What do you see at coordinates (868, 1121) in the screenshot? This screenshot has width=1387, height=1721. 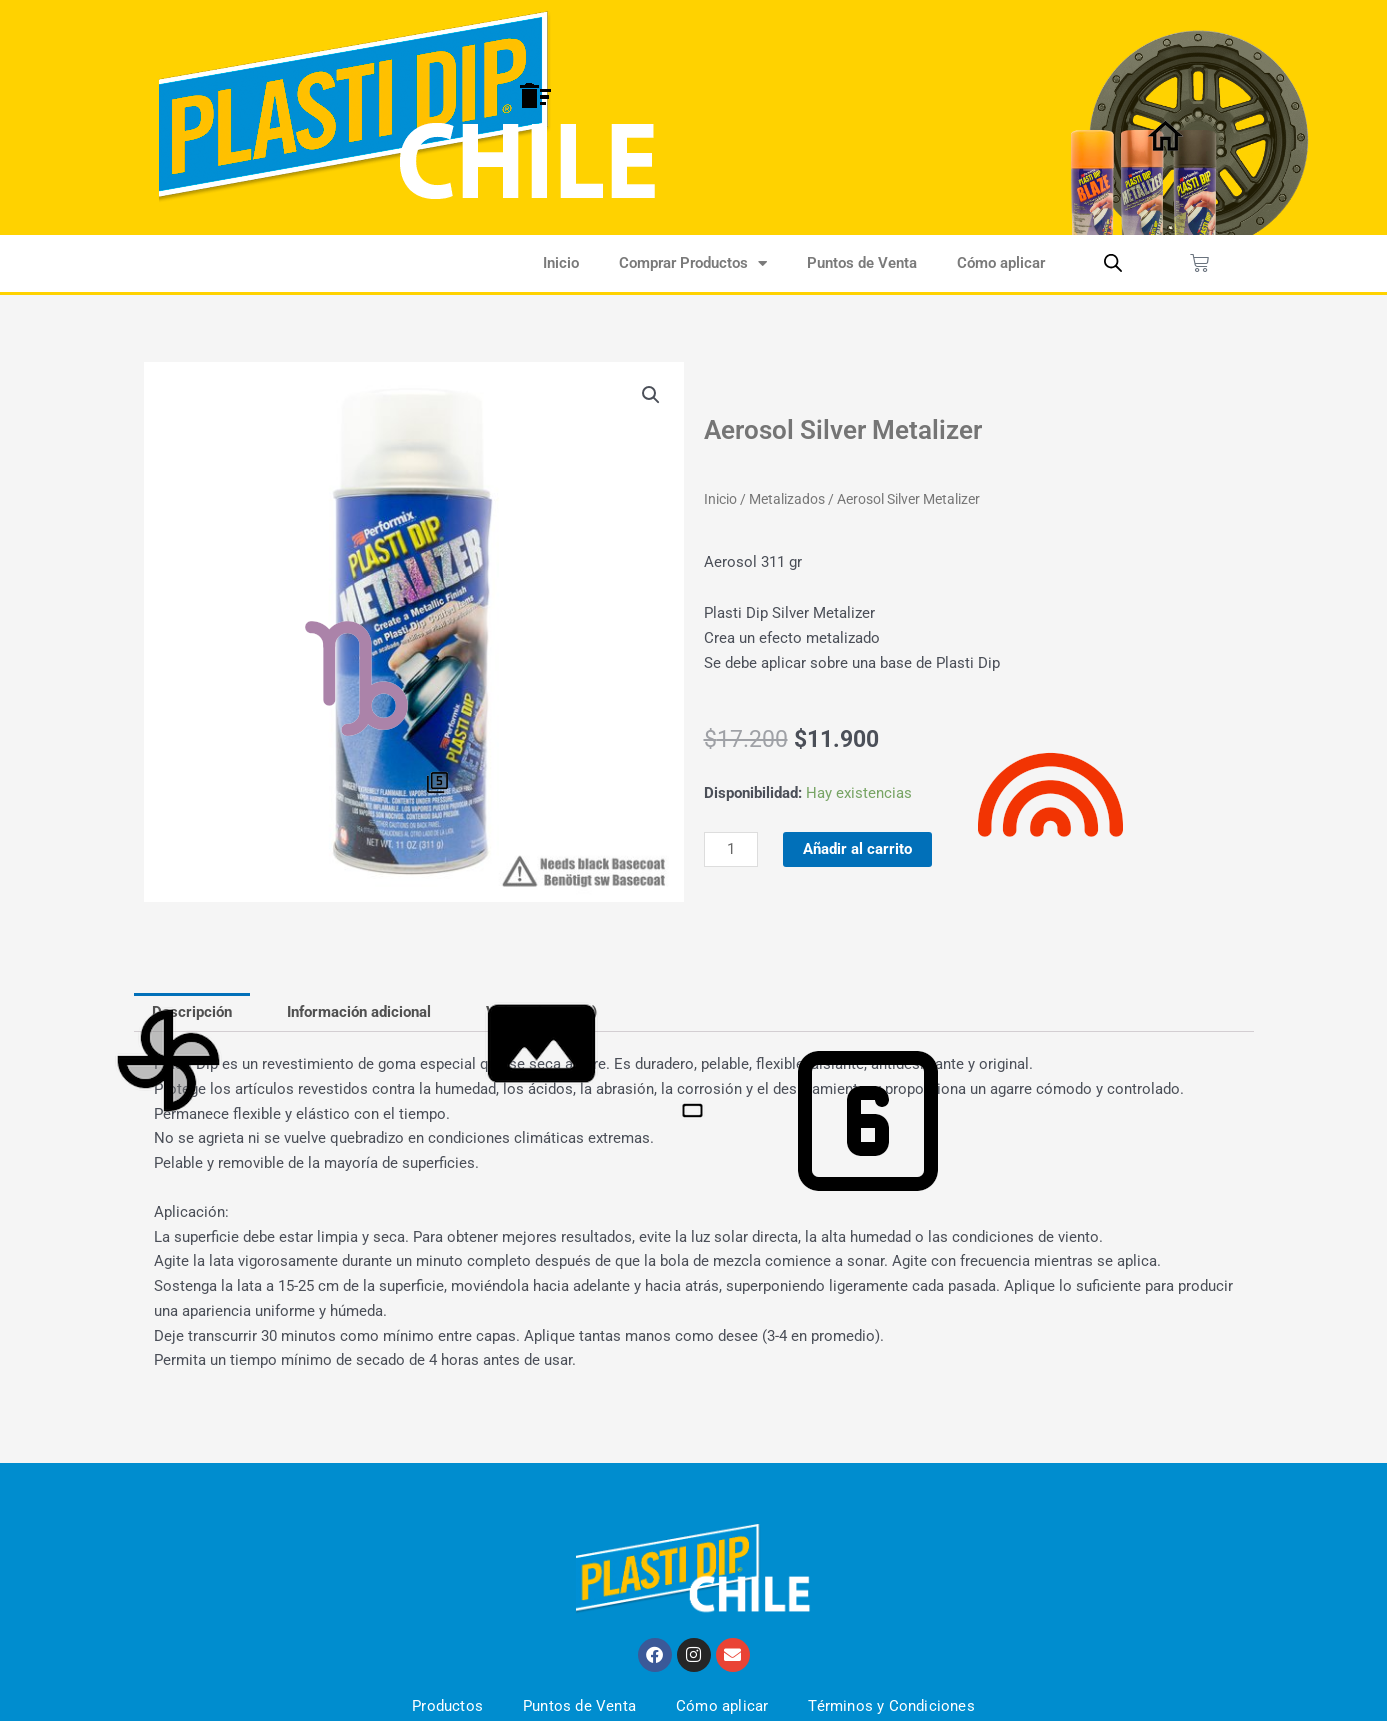 I see `select or navigate to item number 6` at bounding box center [868, 1121].